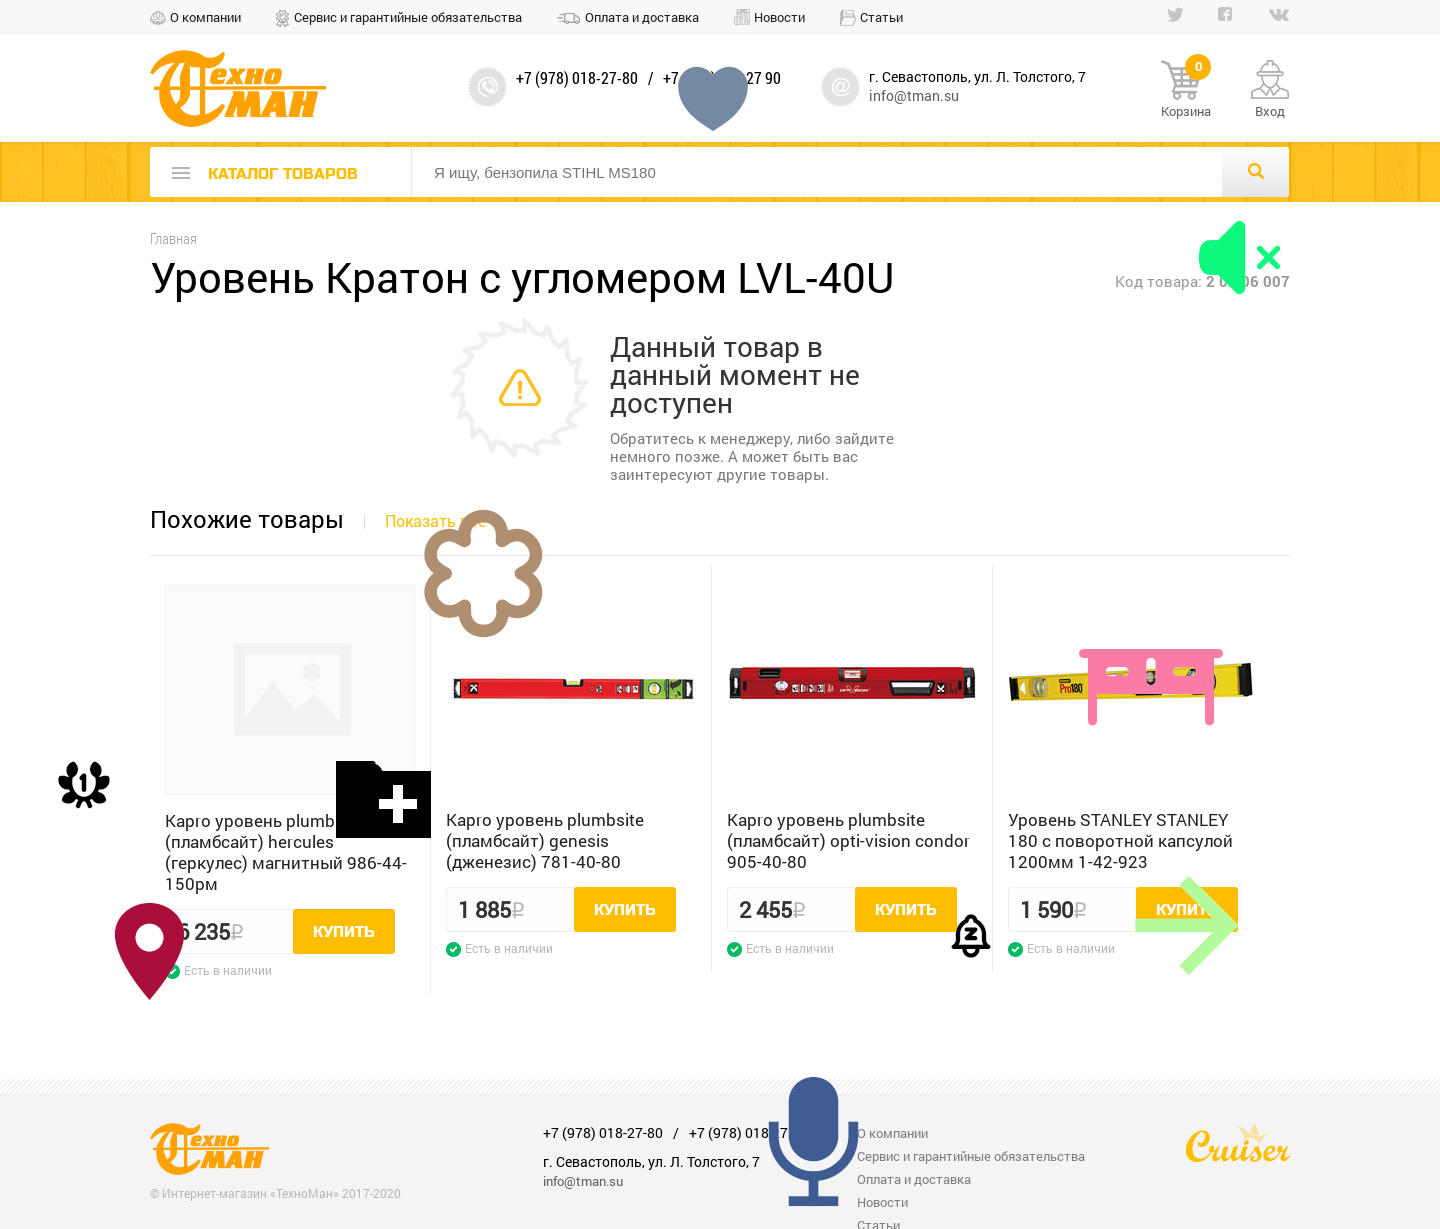  What do you see at coordinates (1151, 685) in the screenshot?
I see `access workspace or desk settings` at bounding box center [1151, 685].